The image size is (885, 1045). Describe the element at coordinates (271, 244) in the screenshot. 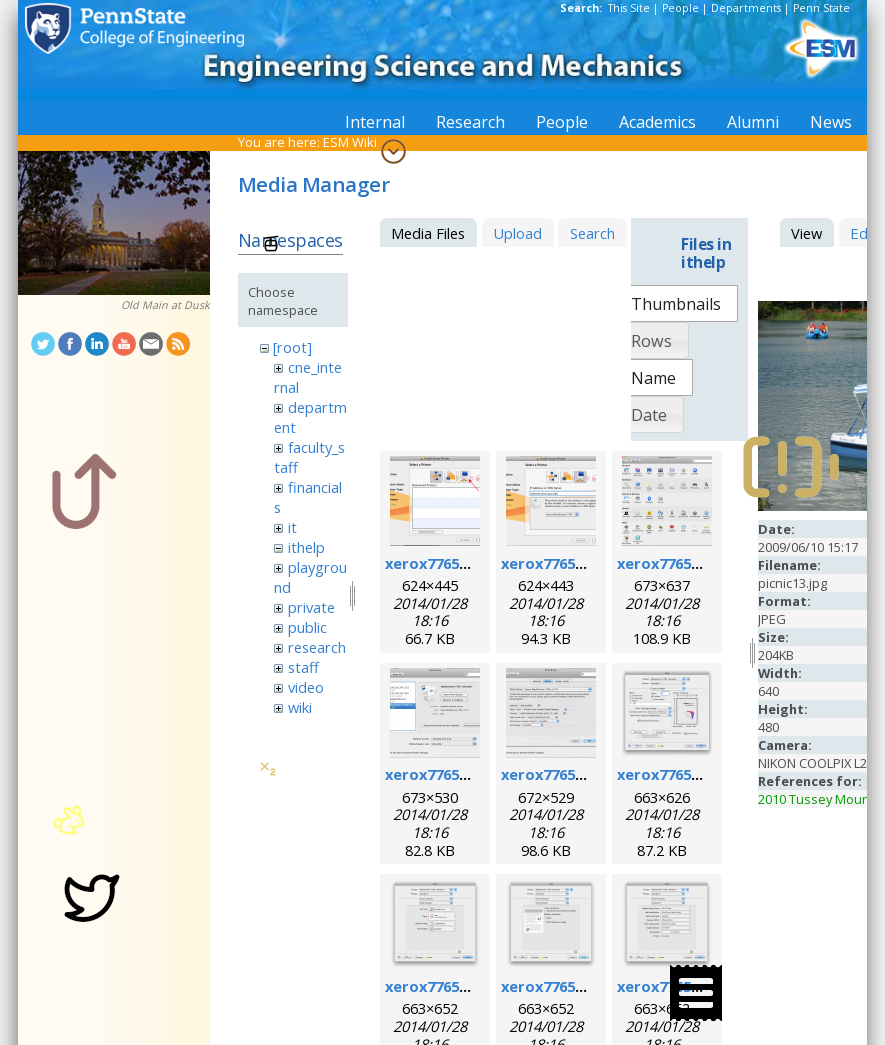

I see `access ski lift or cable car information` at that location.